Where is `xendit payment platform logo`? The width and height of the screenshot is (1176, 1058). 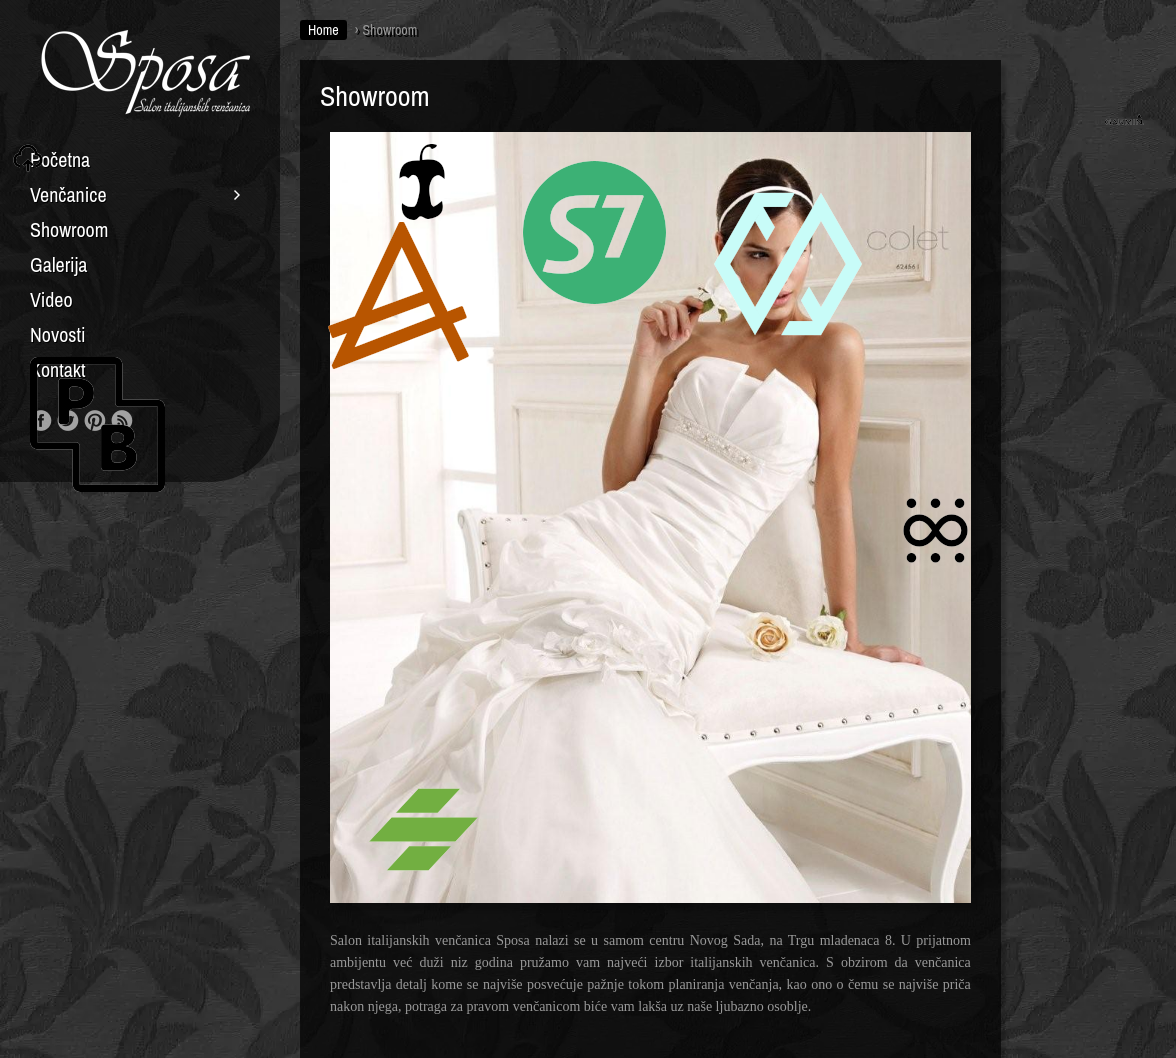 xendit payment platform logo is located at coordinates (788, 264).